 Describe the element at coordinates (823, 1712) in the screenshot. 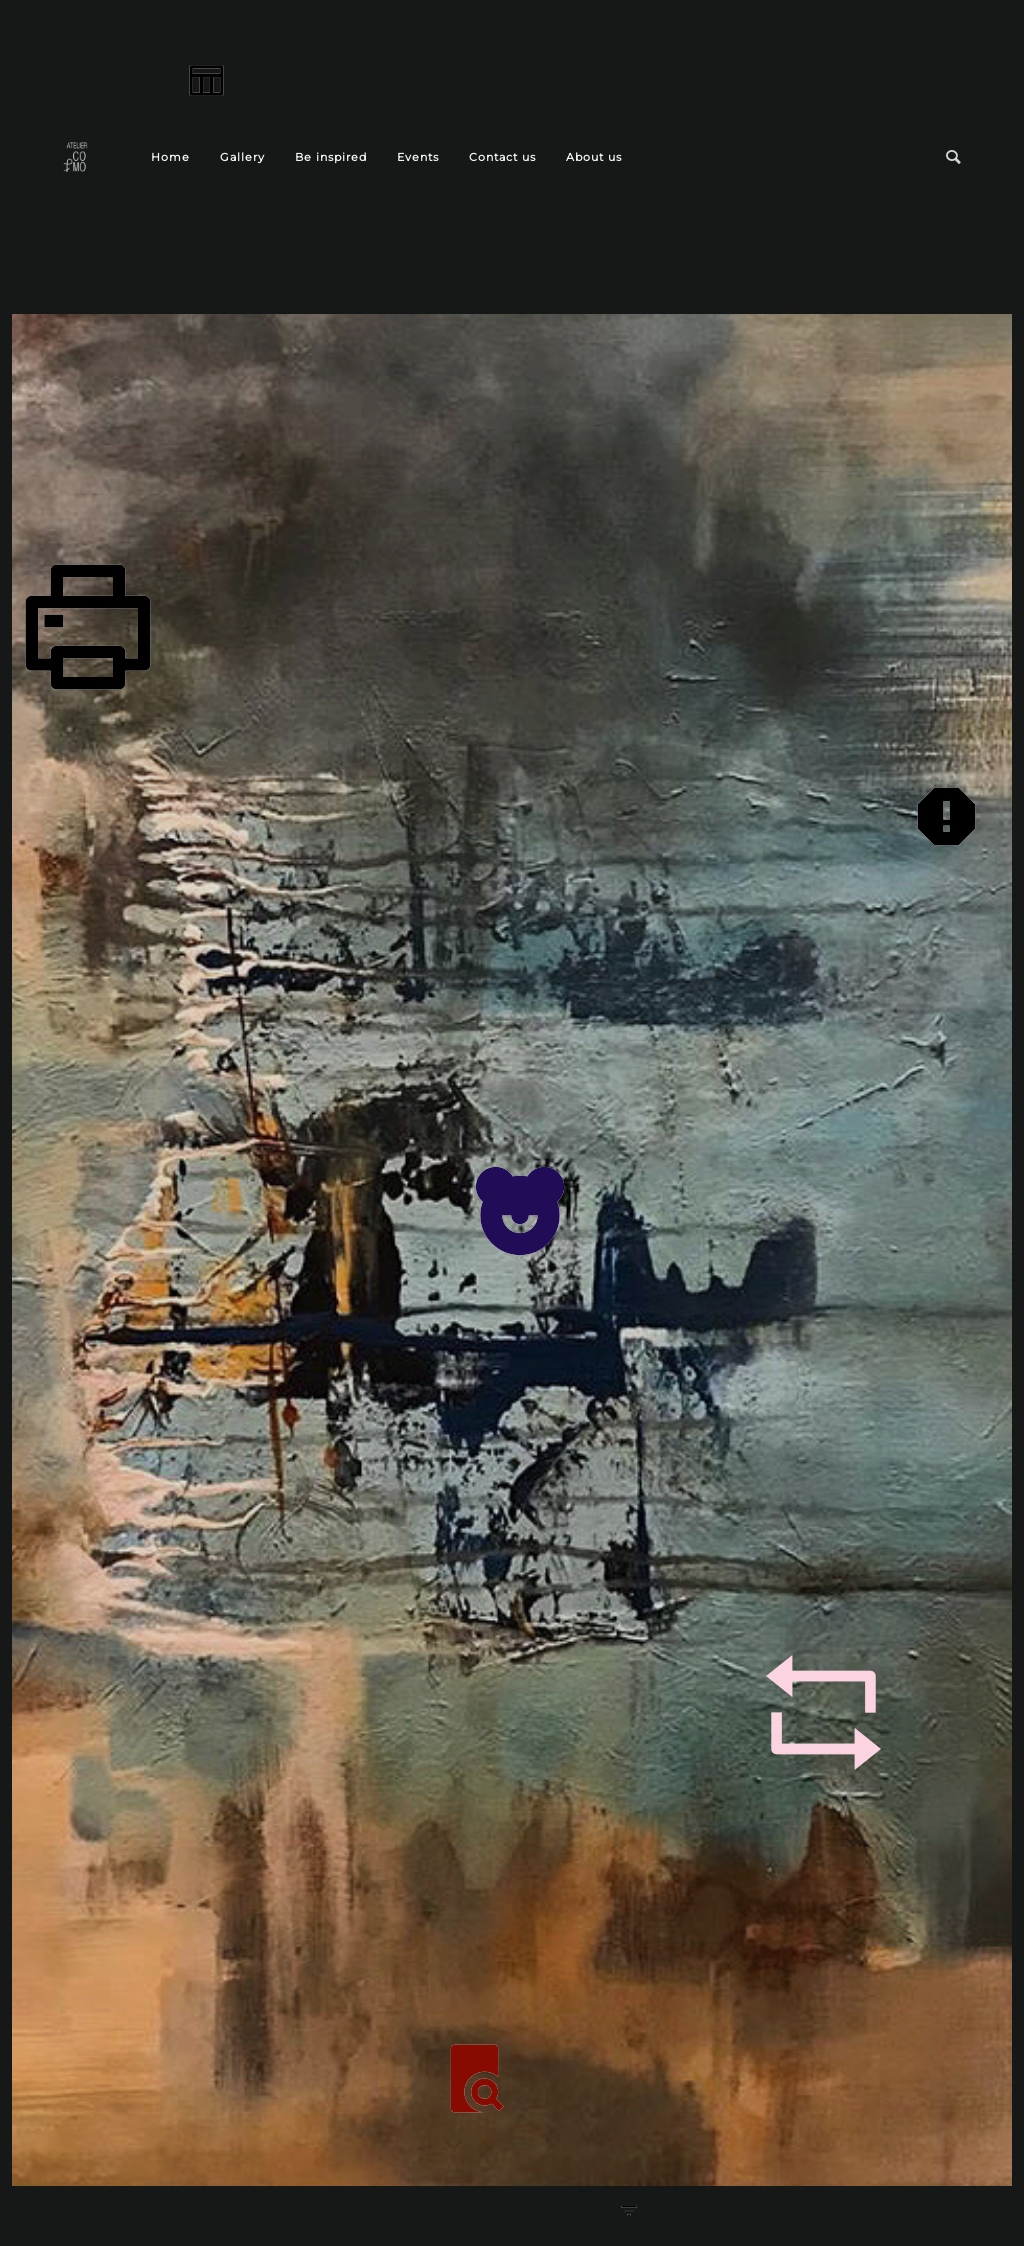

I see `enable repeat or loop playback` at that location.